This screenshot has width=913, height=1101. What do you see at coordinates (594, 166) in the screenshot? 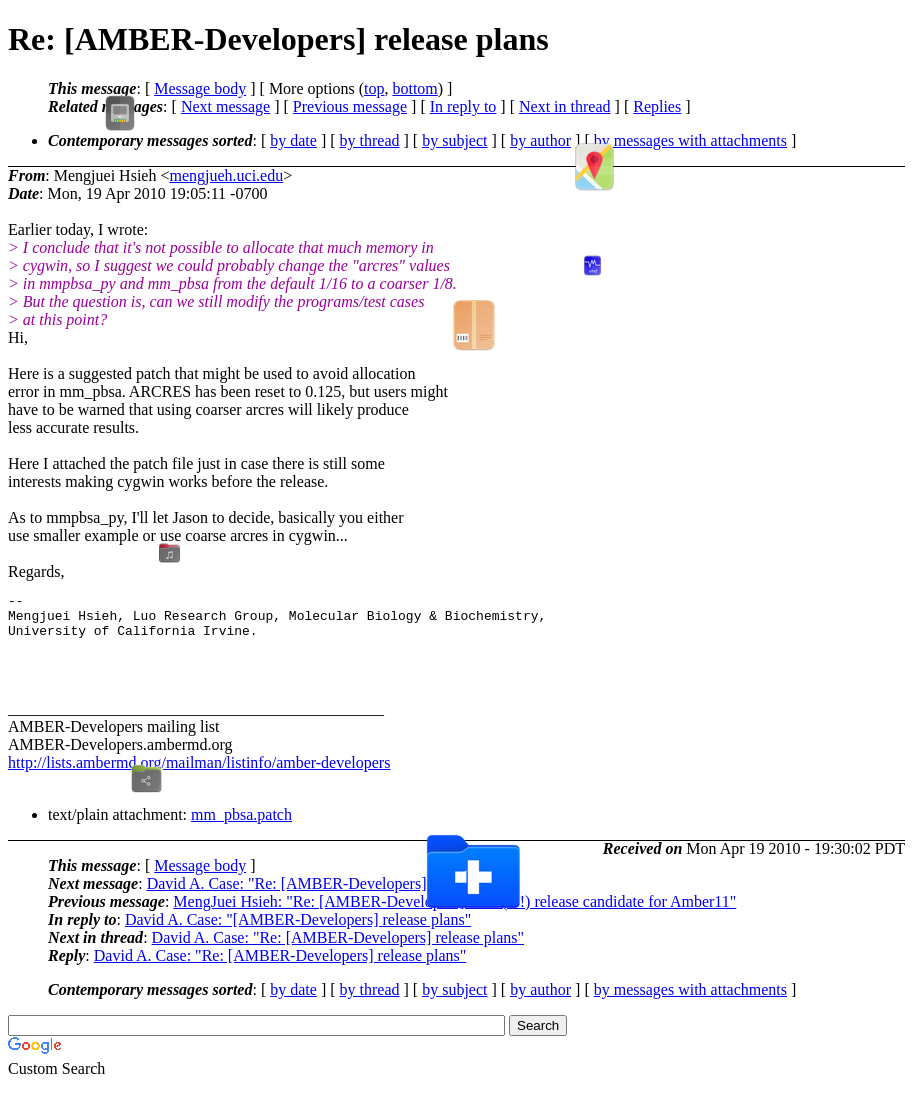
I see `geo+json file containing geographic data` at bounding box center [594, 166].